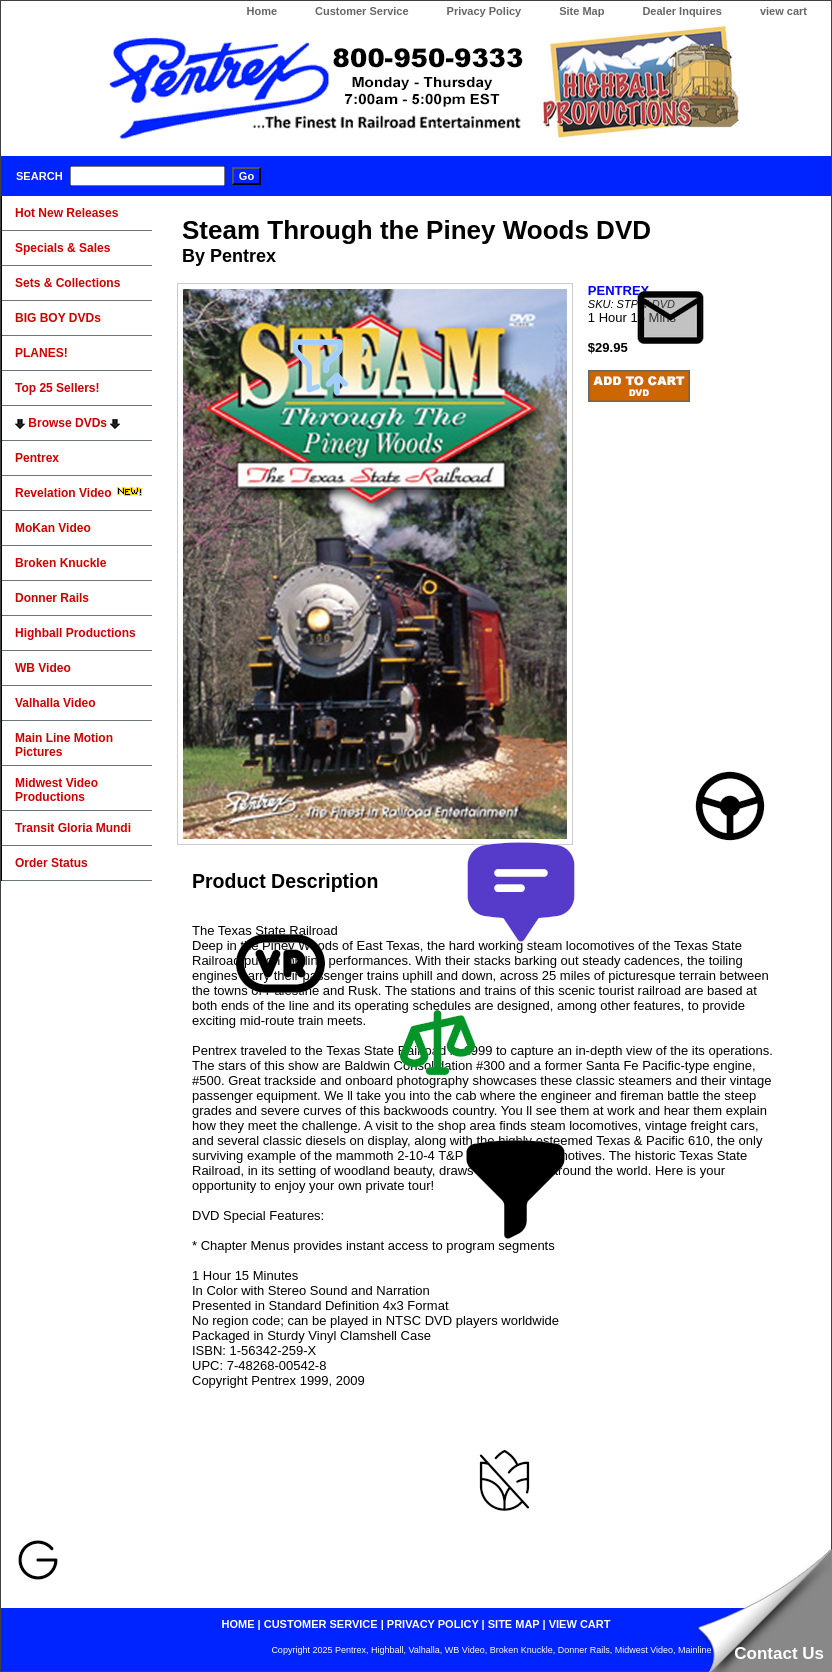 Image resolution: width=832 pixels, height=1672 pixels. What do you see at coordinates (437, 1042) in the screenshot?
I see `access legal terms or policies` at bounding box center [437, 1042].